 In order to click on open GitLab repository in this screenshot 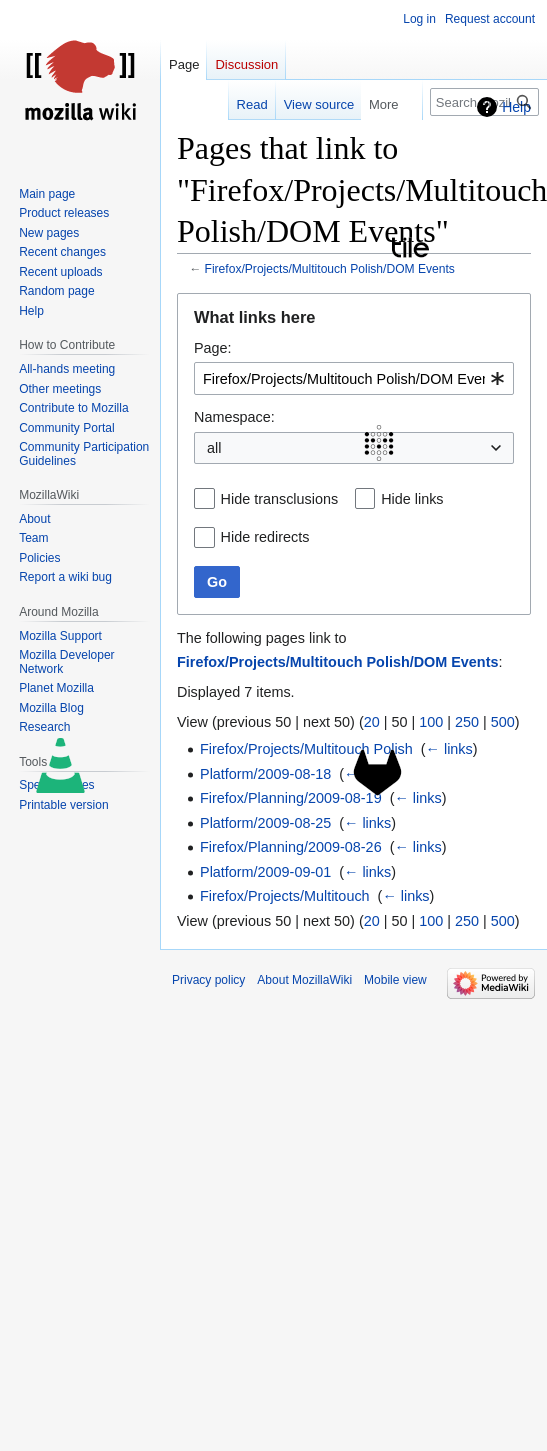, I will do `click(377, 772)`.